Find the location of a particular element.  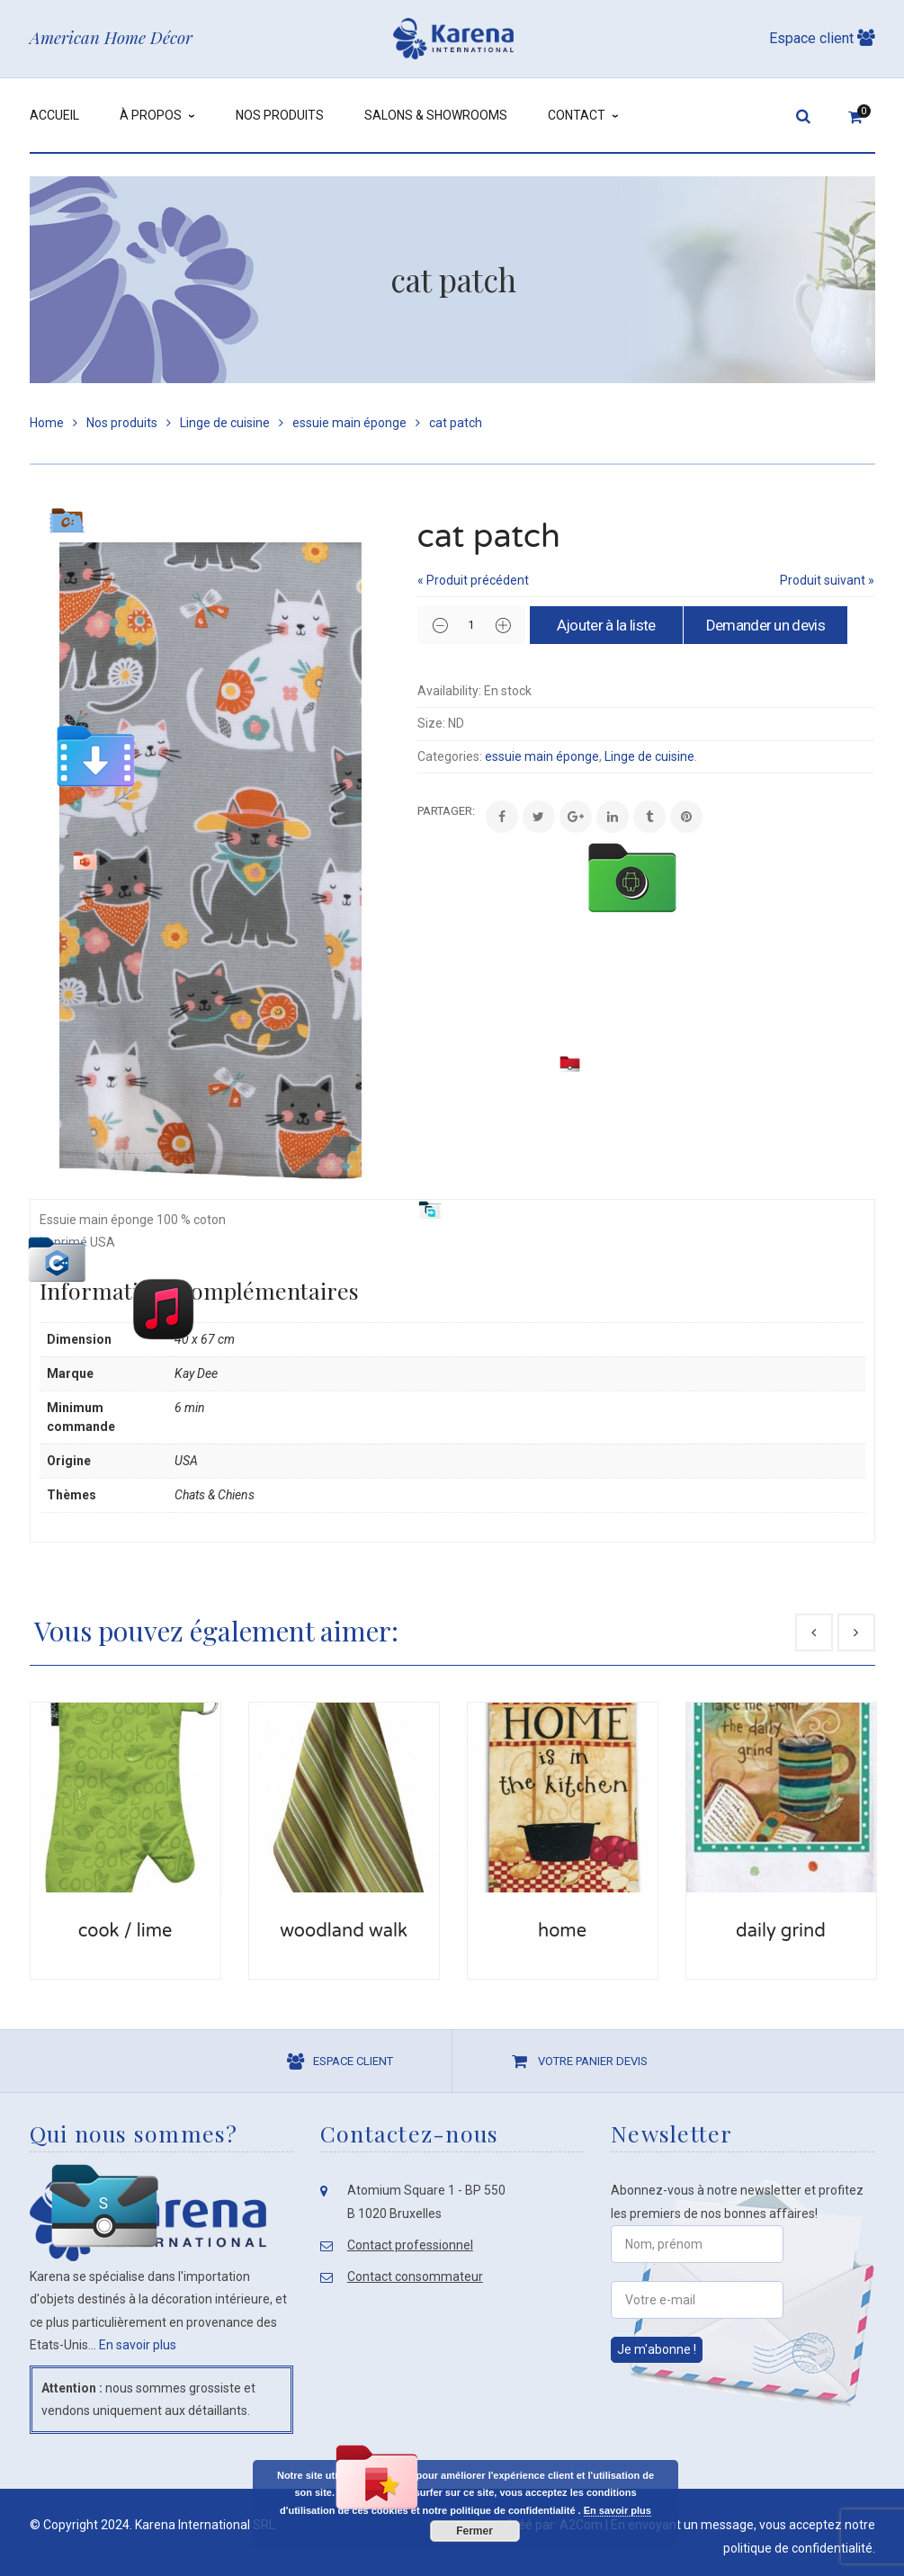

open pokémon-themed folder is located at coordinates (569, 1064).